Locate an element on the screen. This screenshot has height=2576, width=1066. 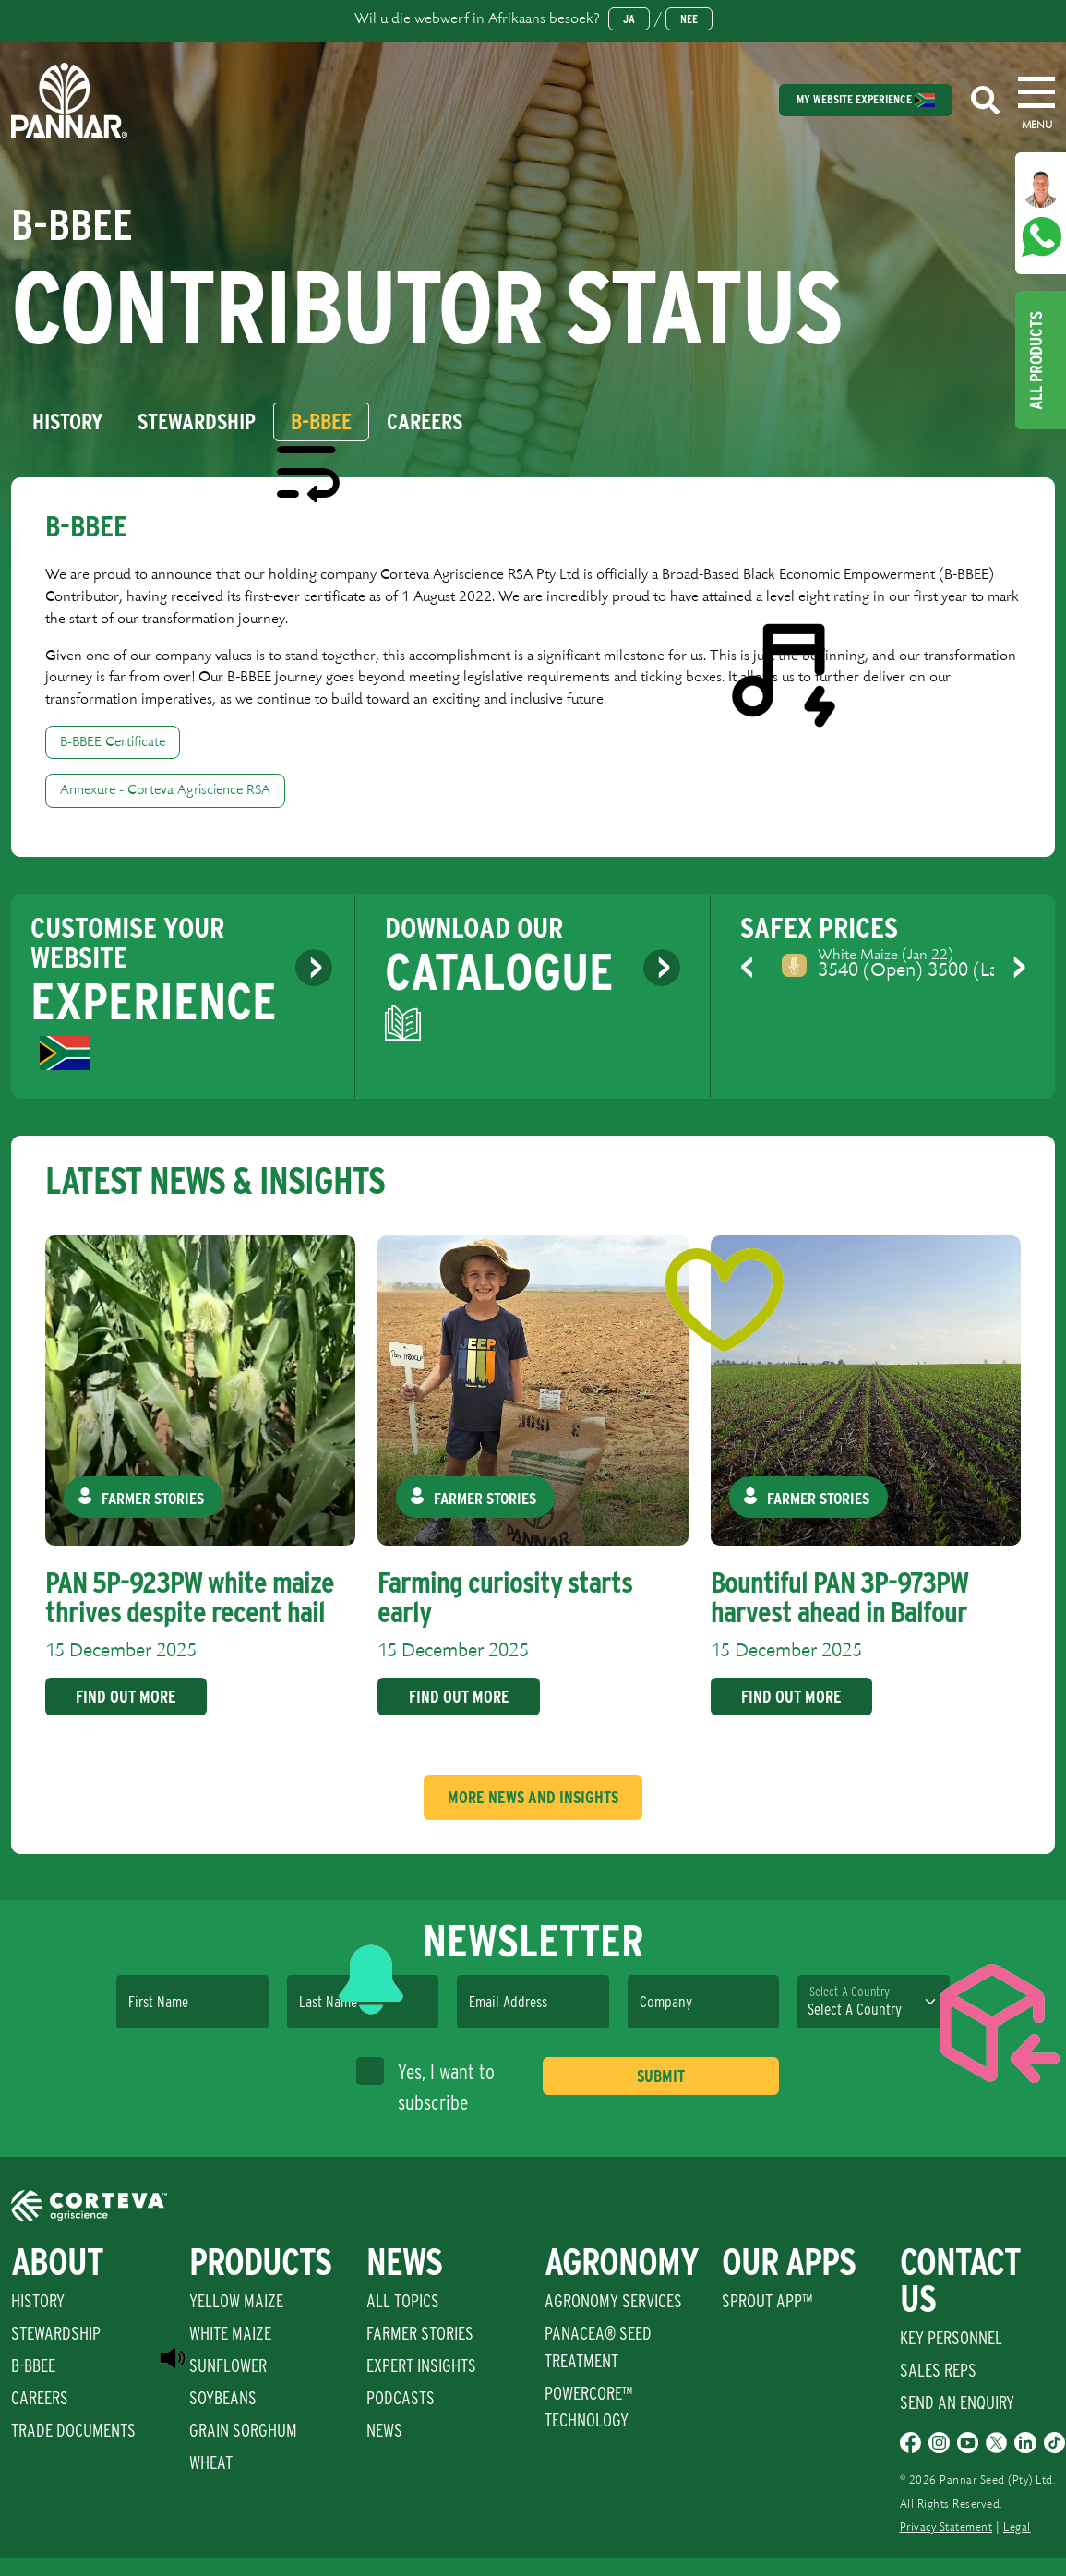
view package dependencies is located at coordinates (1000, 2023).